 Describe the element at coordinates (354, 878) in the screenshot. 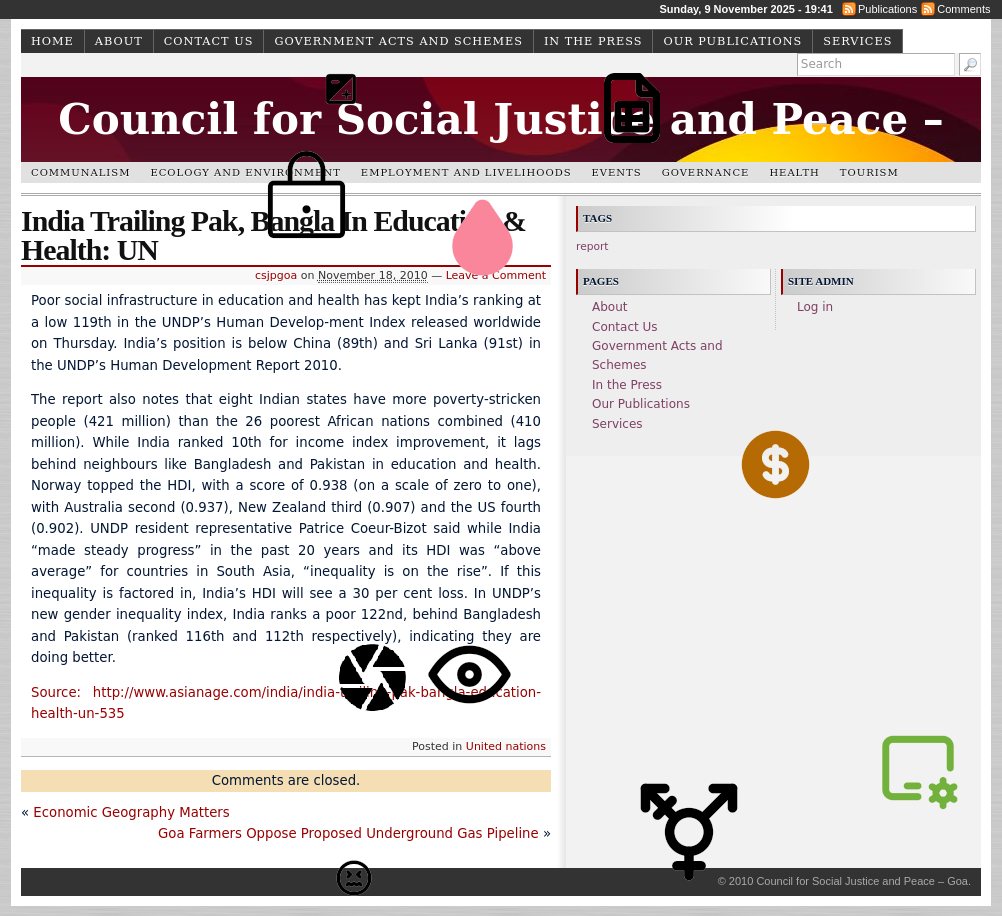

I see `express frustration or anger` at that location.